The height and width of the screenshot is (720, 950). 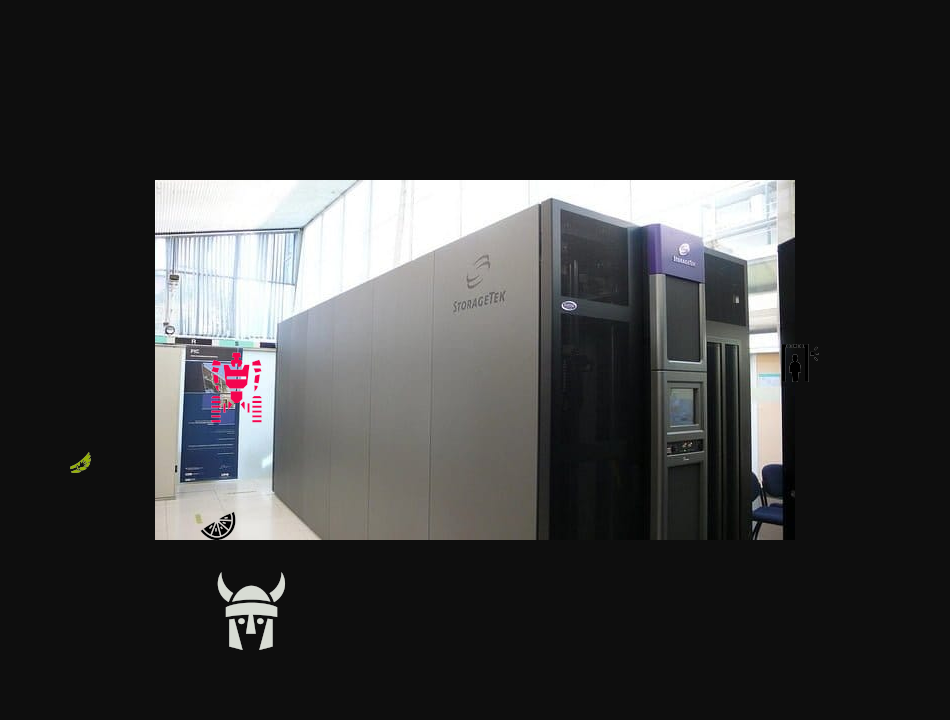 I want to click on mythical or fantasy character ability, so click(x=80, y=462).